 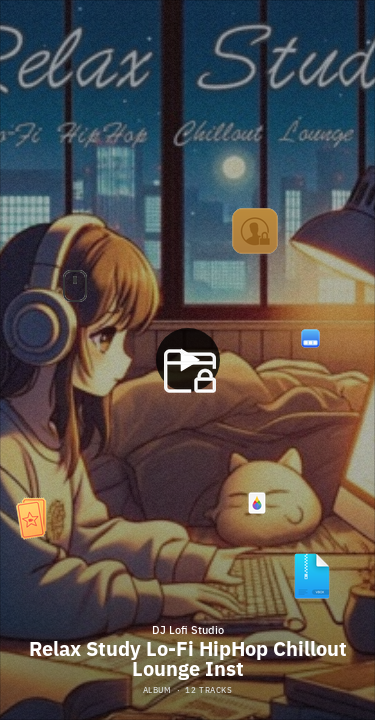 I want to click on configure network information service (NIS) settings, so click(x=255, y=231).